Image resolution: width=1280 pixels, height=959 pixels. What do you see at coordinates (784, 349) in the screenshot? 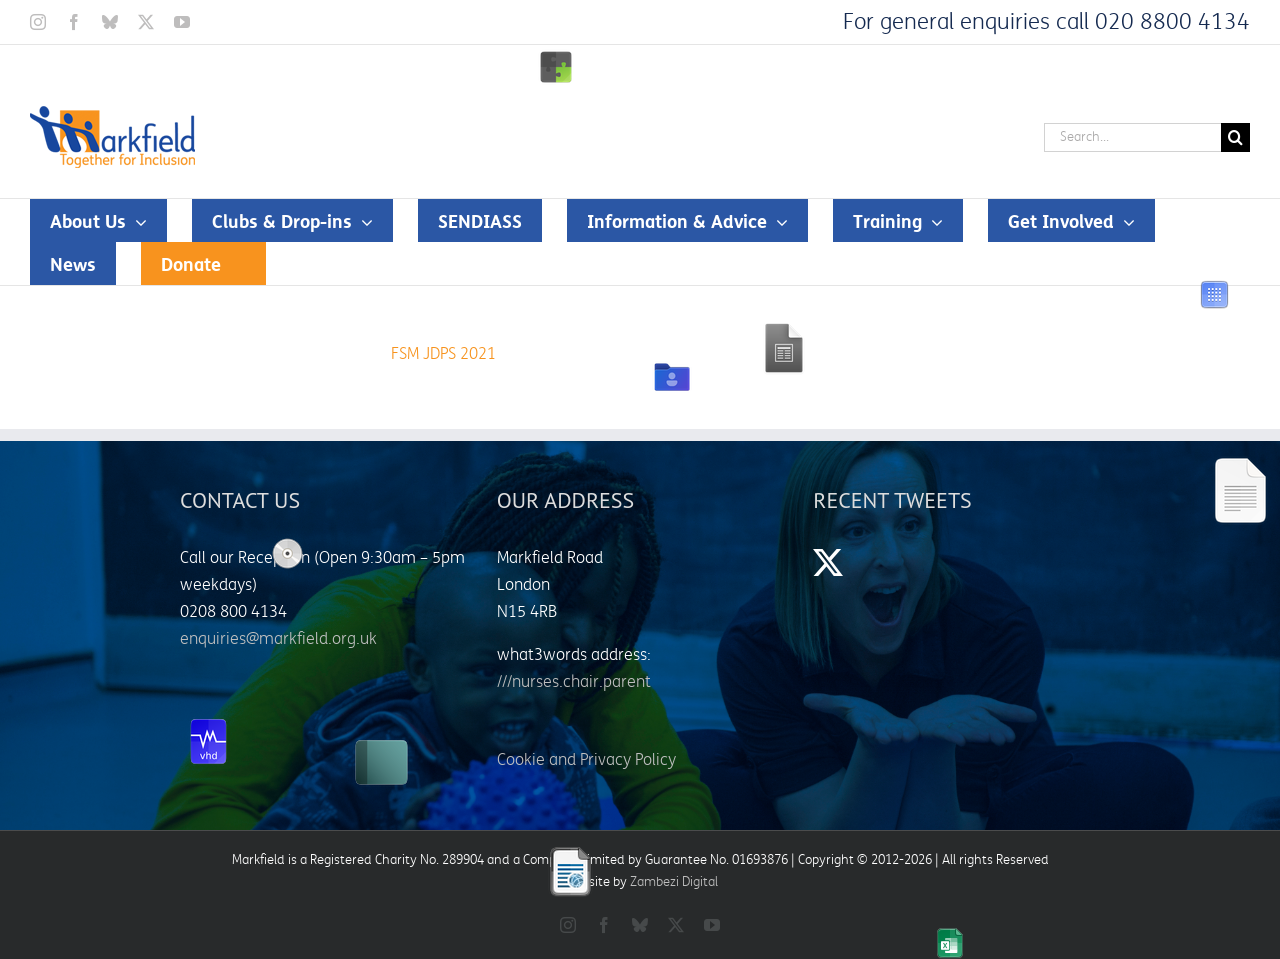
I see `open a kvtml vocabulary file` at bounding box center [784, 349].